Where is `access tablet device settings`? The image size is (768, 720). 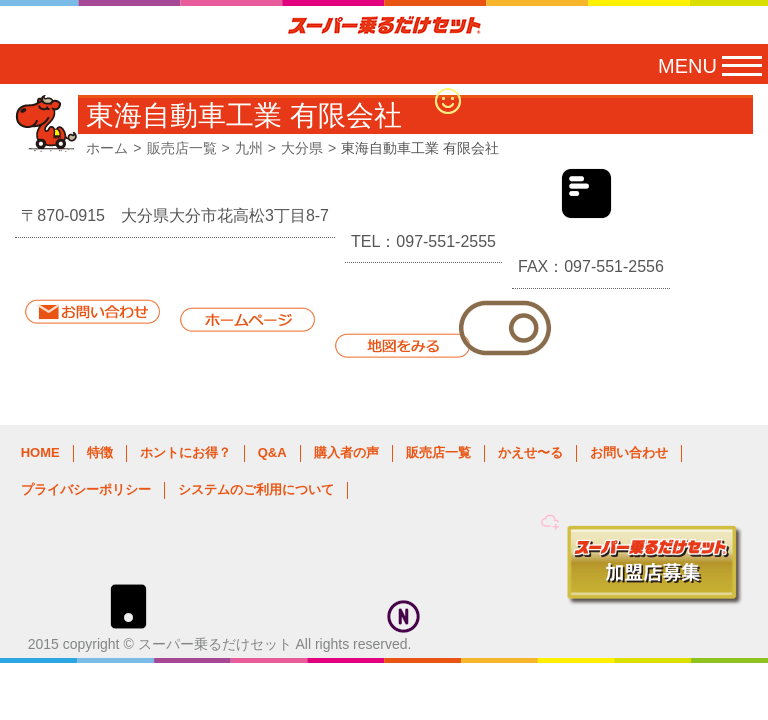
access tablet device settings is located at coordinates (128, 606).